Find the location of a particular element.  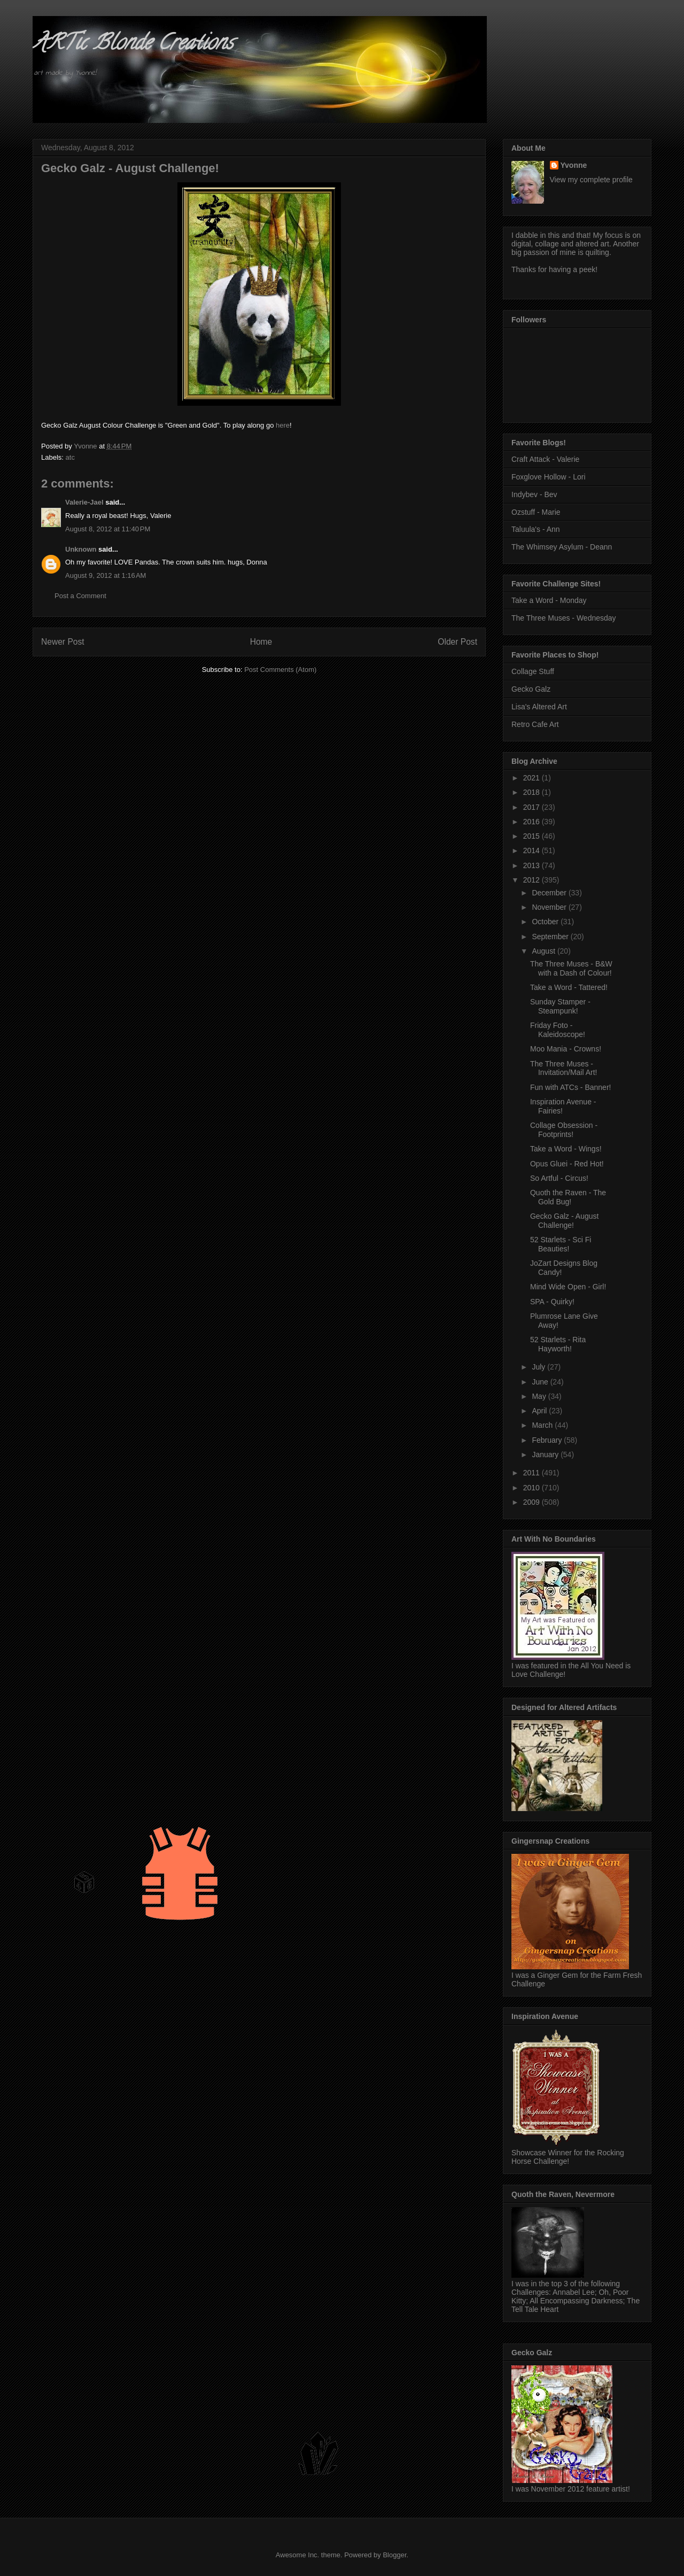

roll the dice or start a random action is located at coordinates (84, 1882).